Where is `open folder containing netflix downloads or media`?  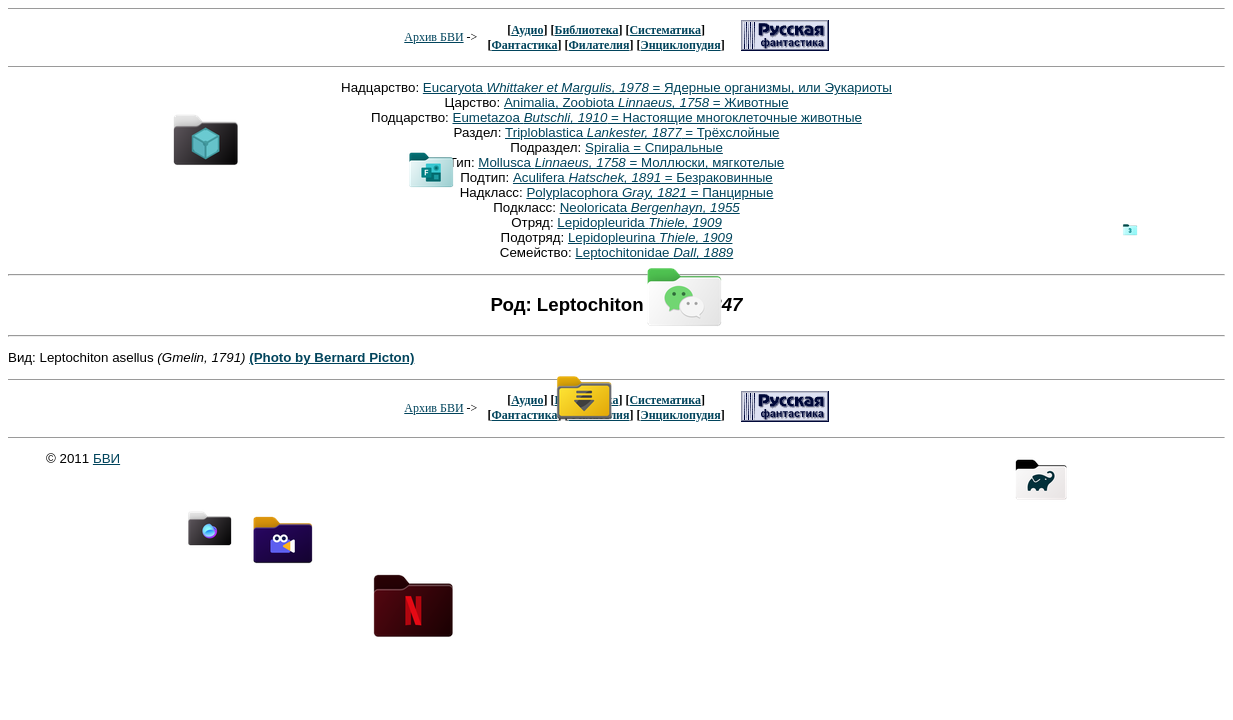 open folder containing netflix downloads or media is located at coordinates (413, 608).